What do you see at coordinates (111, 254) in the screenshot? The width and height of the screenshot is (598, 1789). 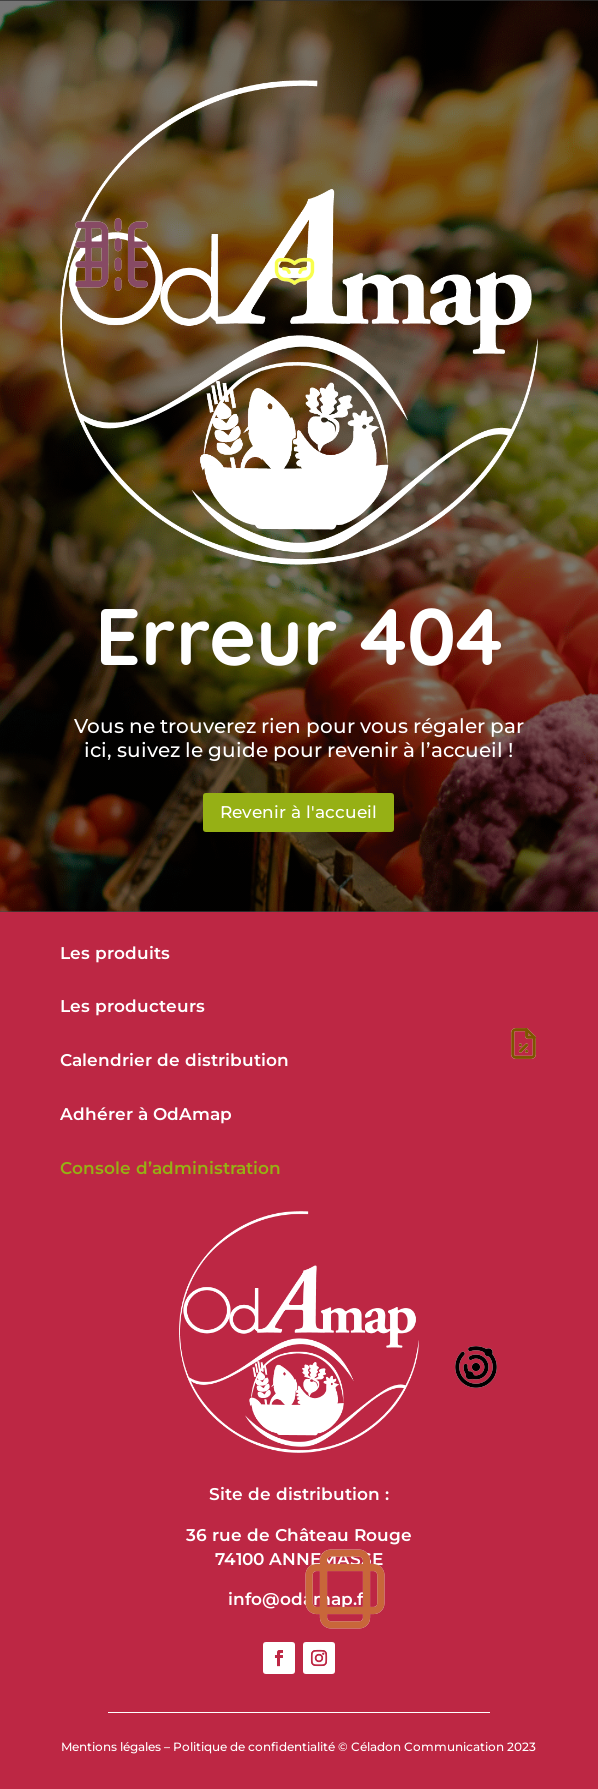 I see `split table into separate columns` at bounding box center [111, 254].